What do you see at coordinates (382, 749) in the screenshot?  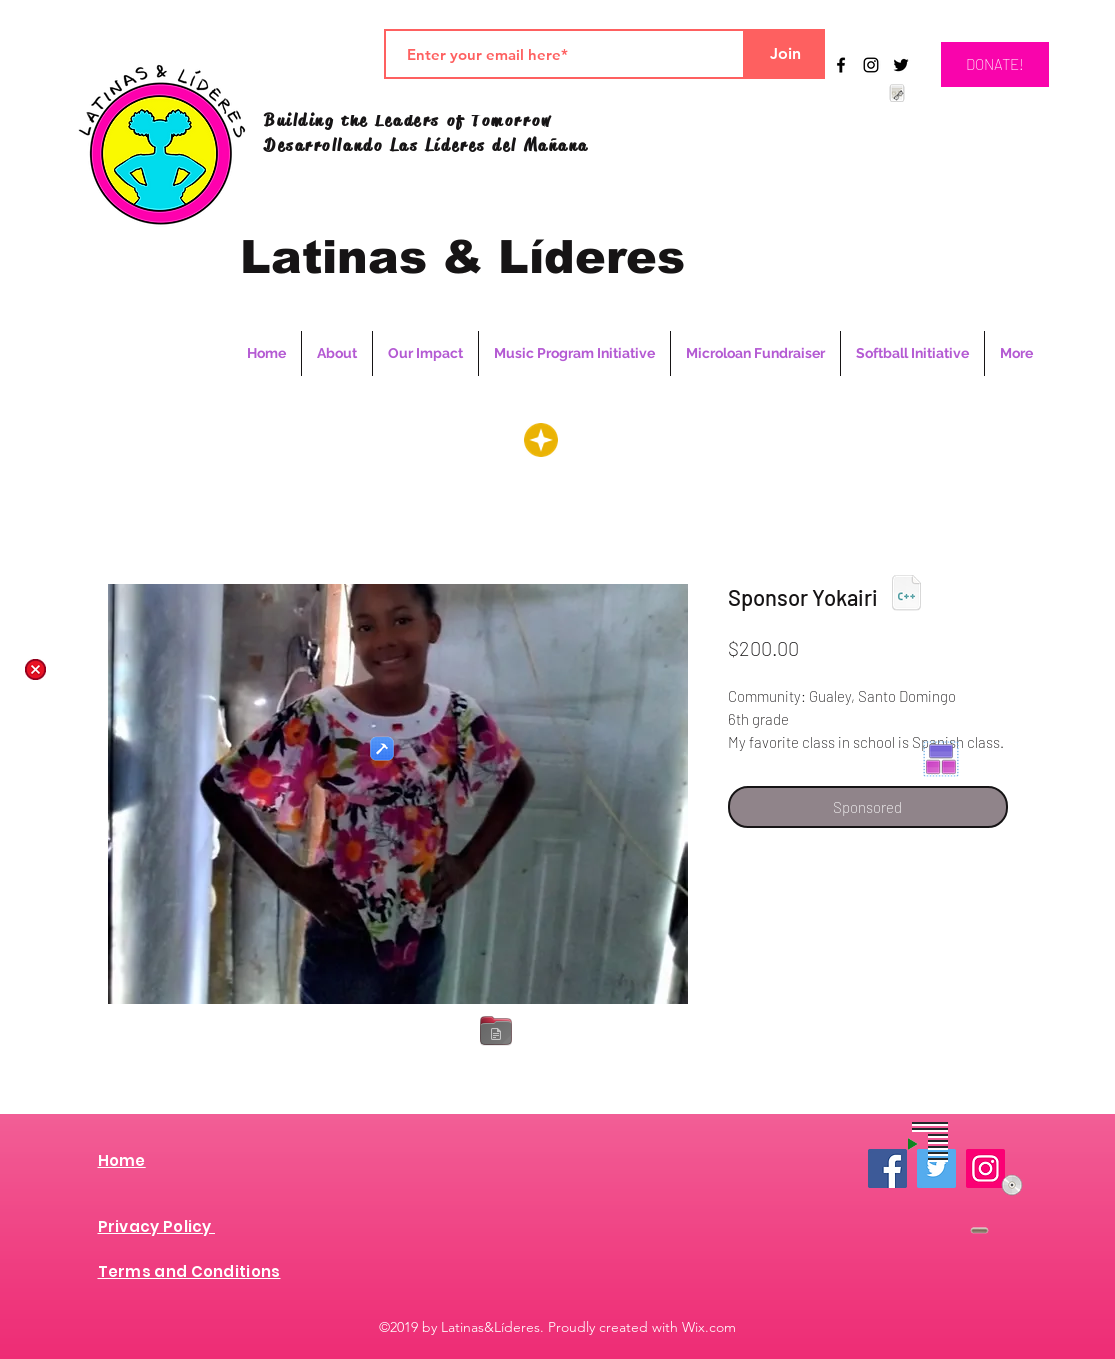 I see `access developer tools and settings` at bounding box center [382, 749].